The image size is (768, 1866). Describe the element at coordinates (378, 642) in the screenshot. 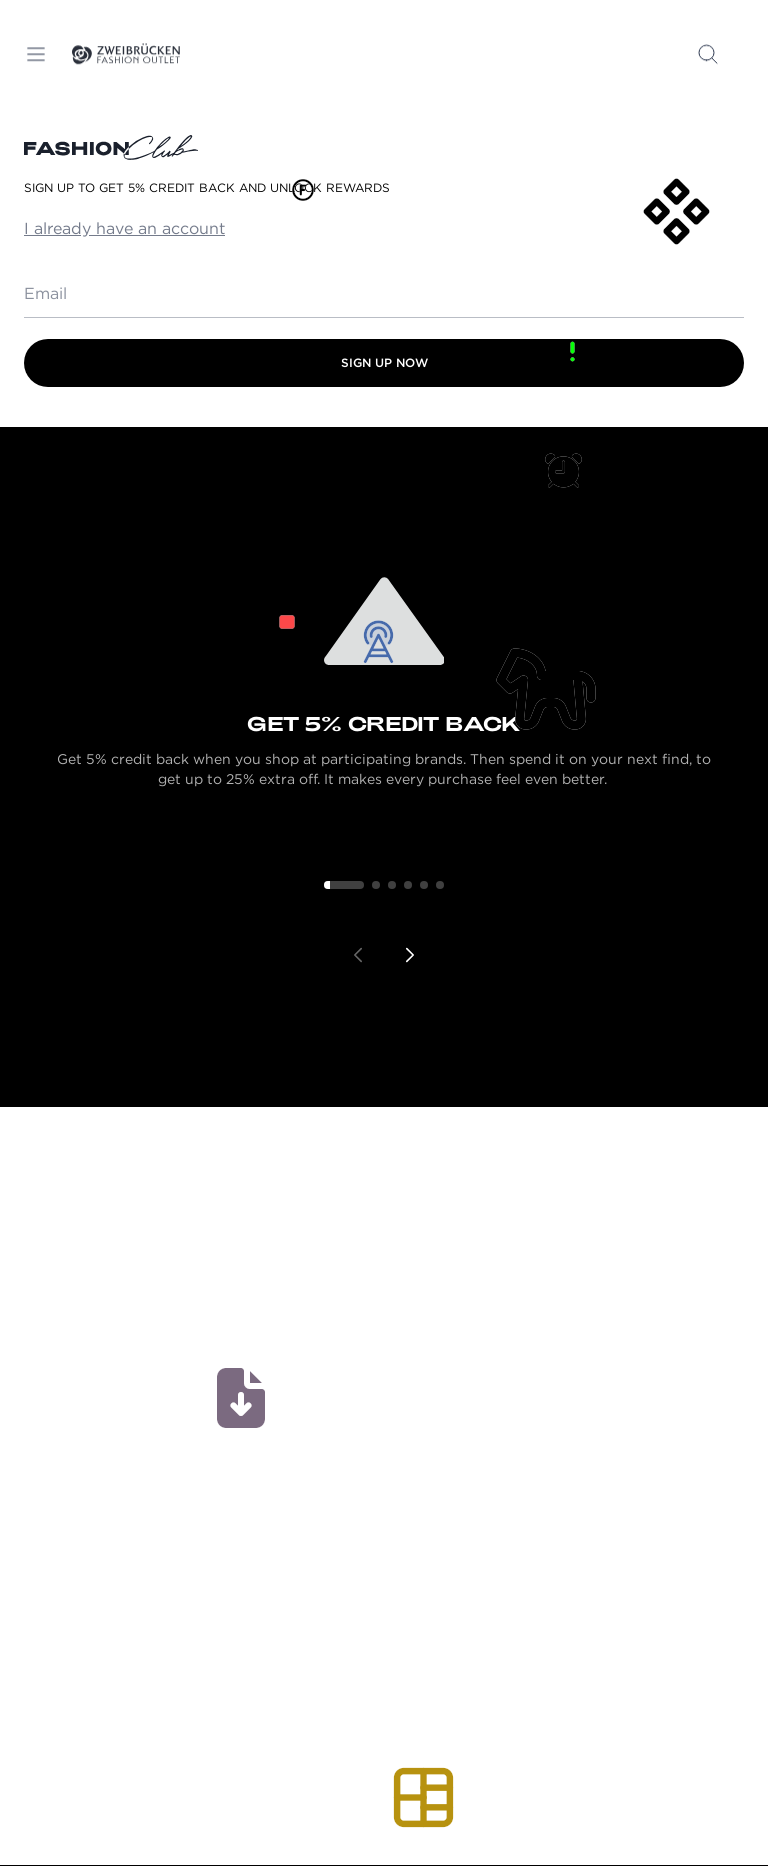

I see `indicates cellular network signal strength` at that location.